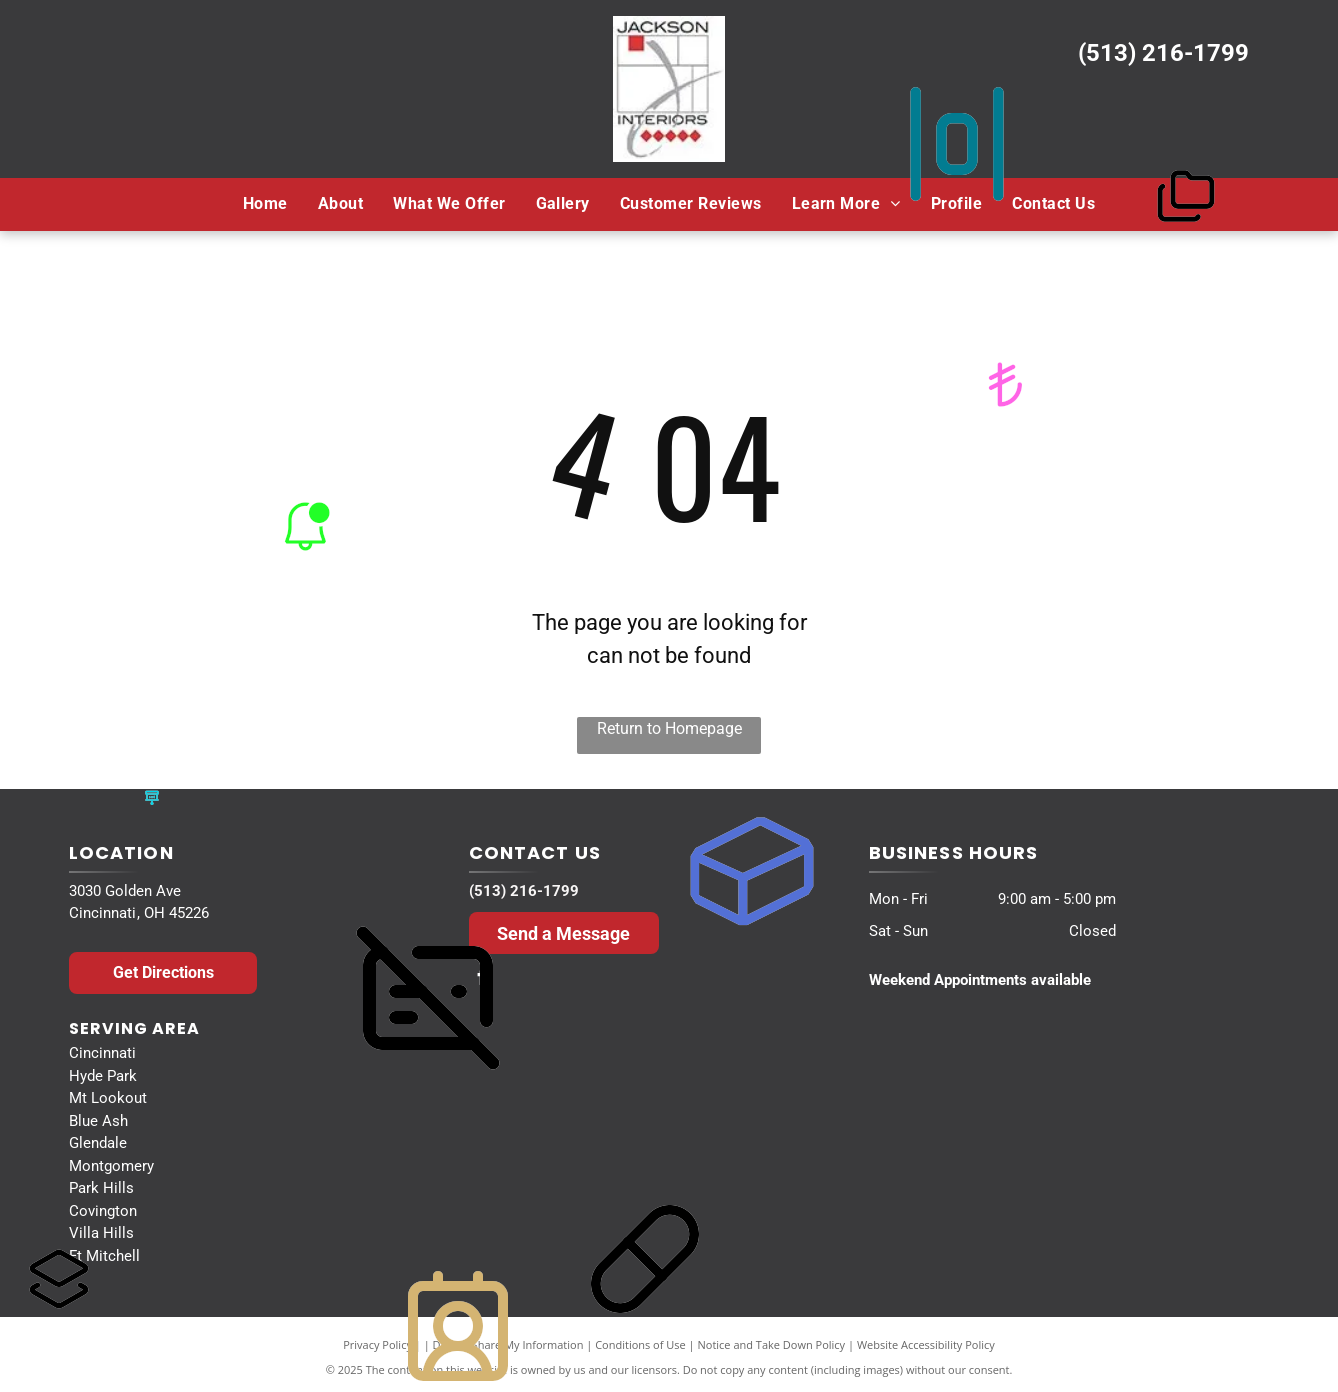 This screenshot has height=1392, width=1338. What do you see at coordinates (305, 526) in the screenshot?
I see `indicates new notifications are available` at bounding box center [305, 526].